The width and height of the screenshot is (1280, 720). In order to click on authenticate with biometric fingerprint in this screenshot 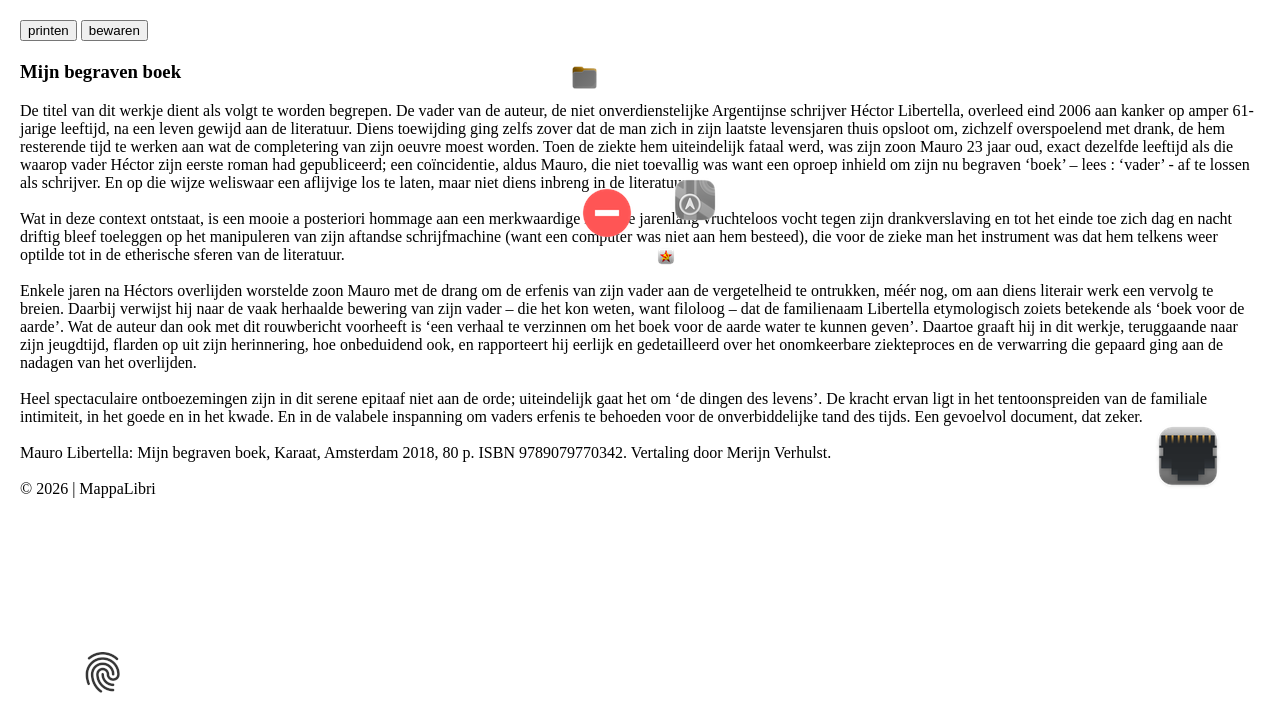, I will do `click(104, 673)`.